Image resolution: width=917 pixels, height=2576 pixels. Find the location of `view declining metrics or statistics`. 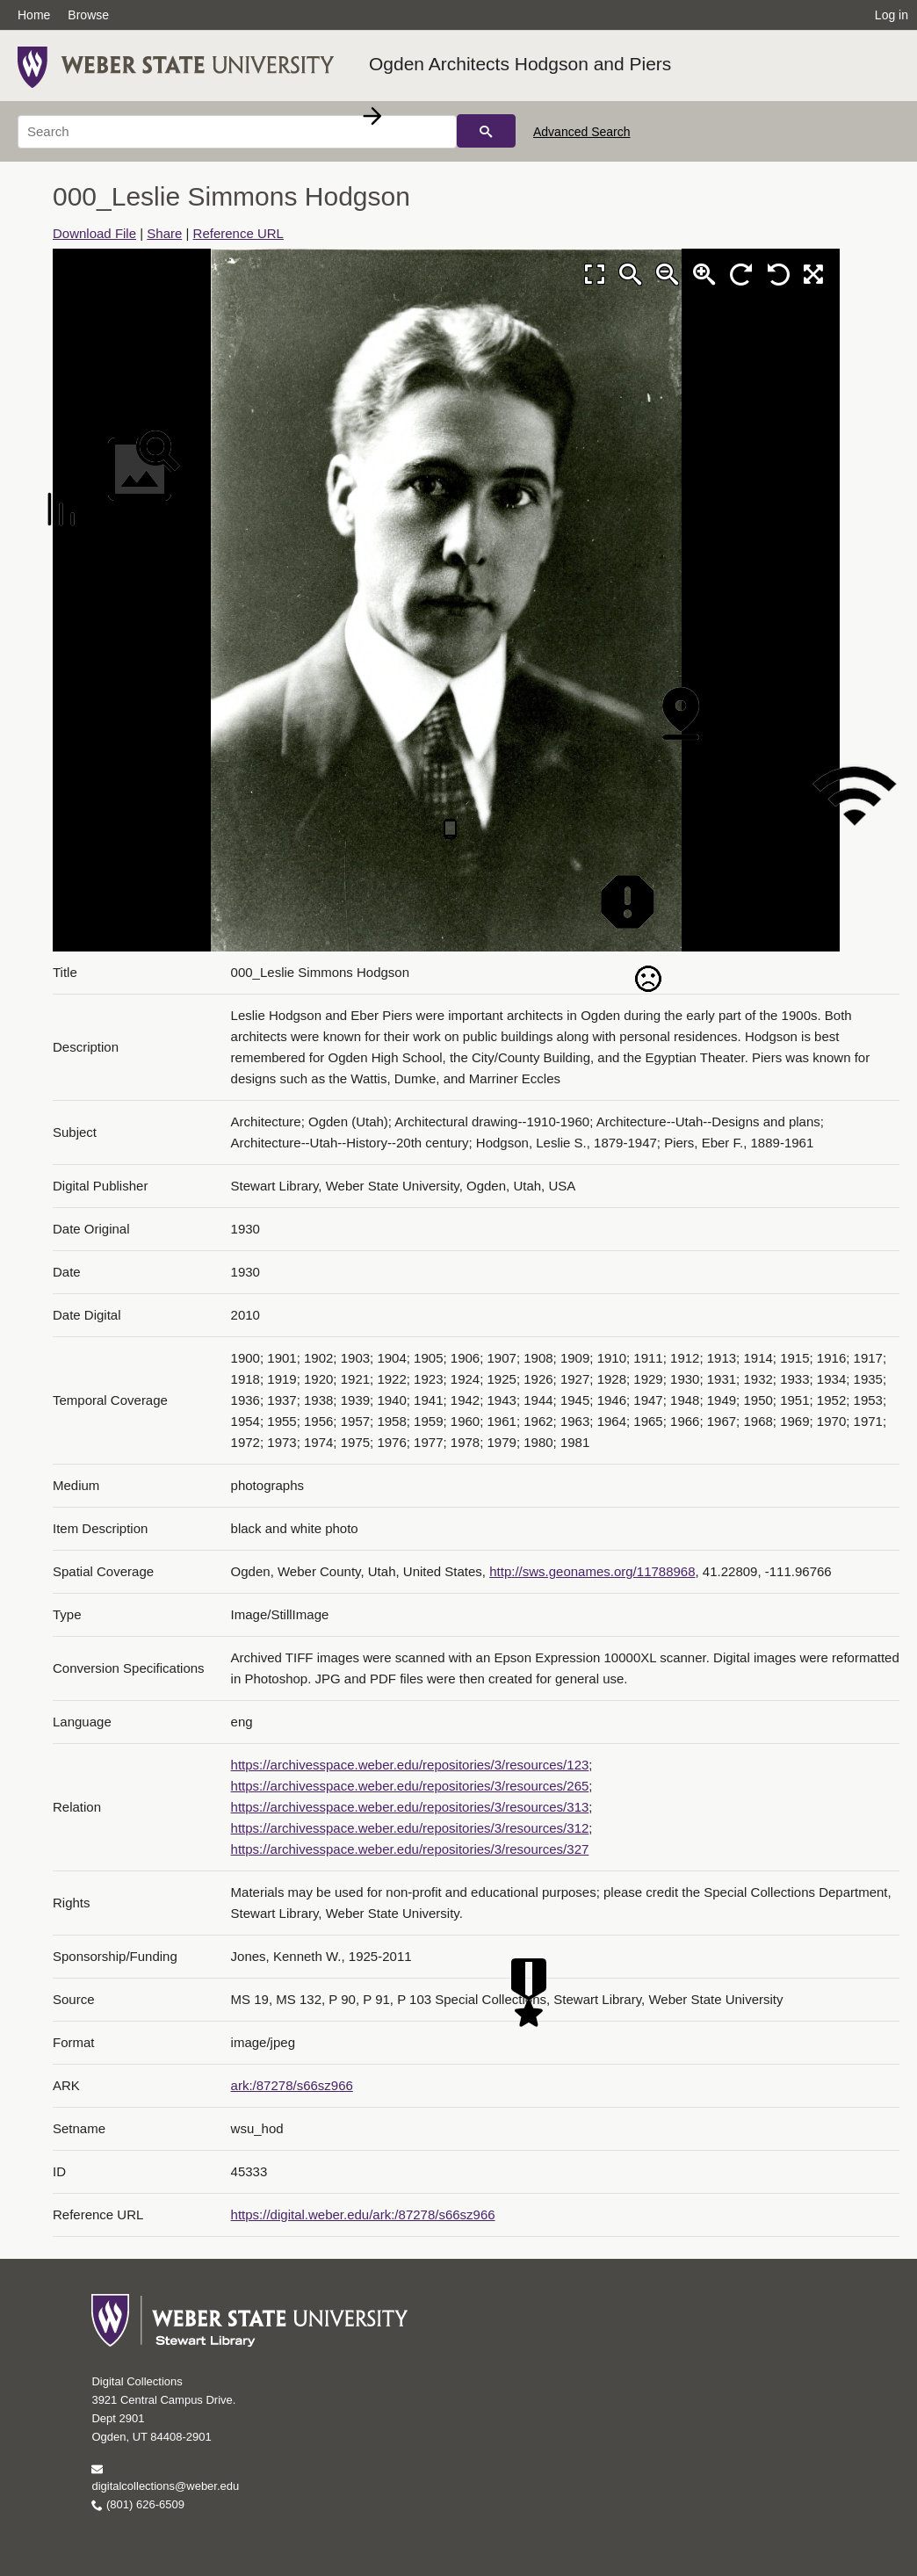

view declining metrics or statistics is located at coordinates (61, 509).